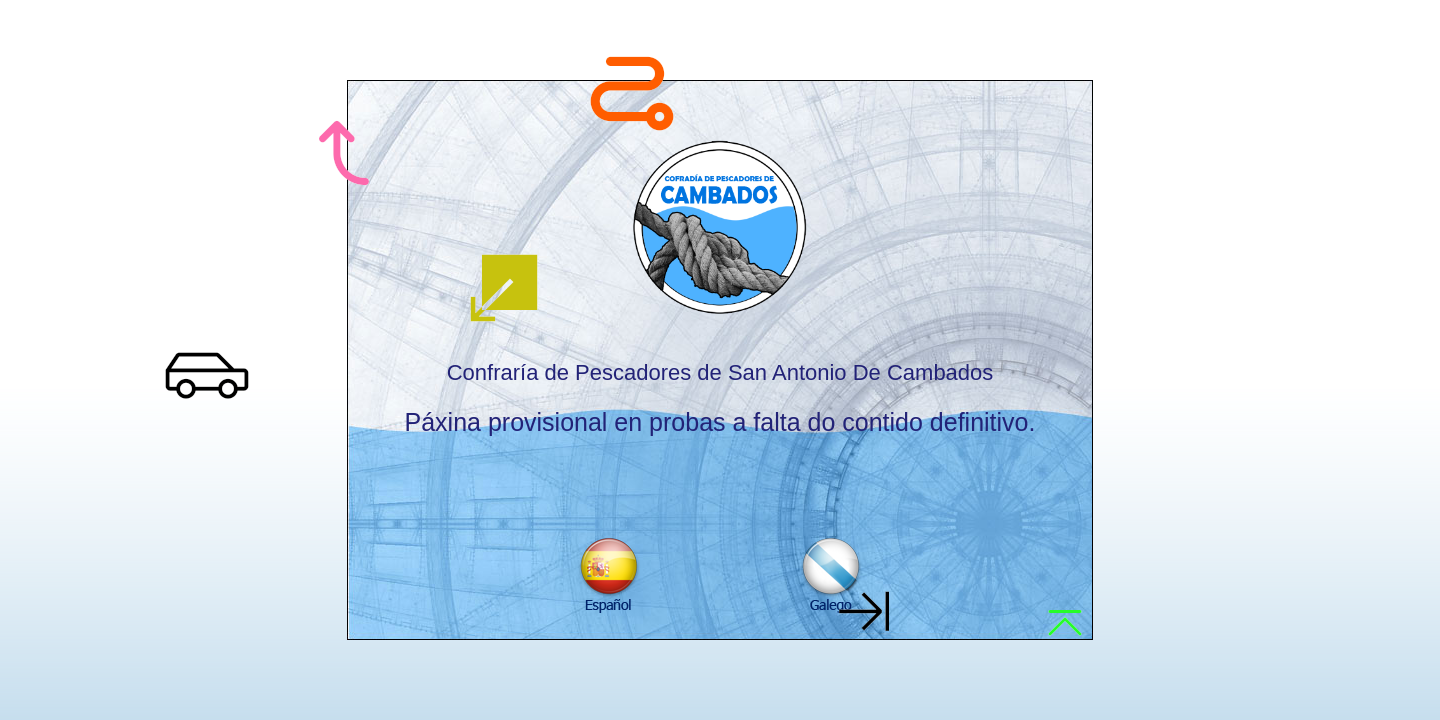  I want to click on access vehicle or car-related settings, so click(207, 373).